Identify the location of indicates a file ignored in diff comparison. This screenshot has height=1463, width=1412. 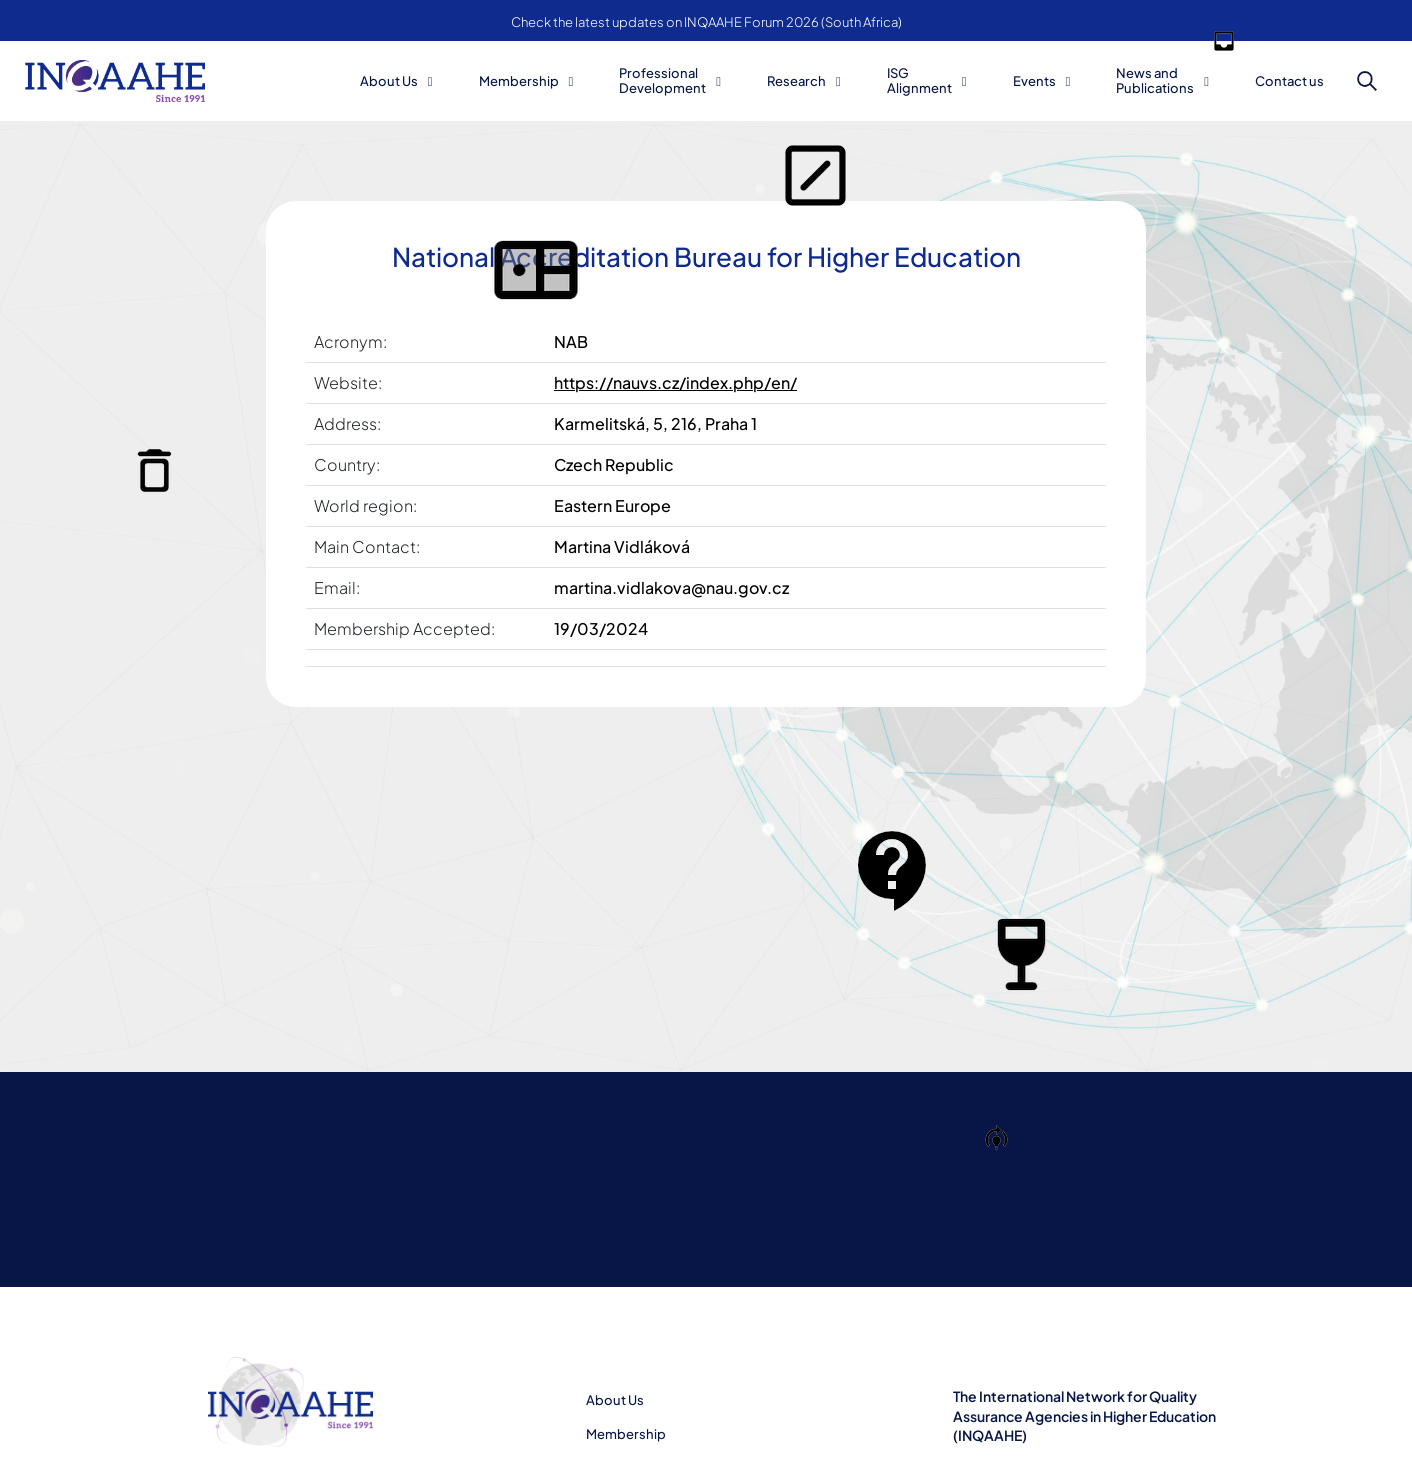
(815, 175).